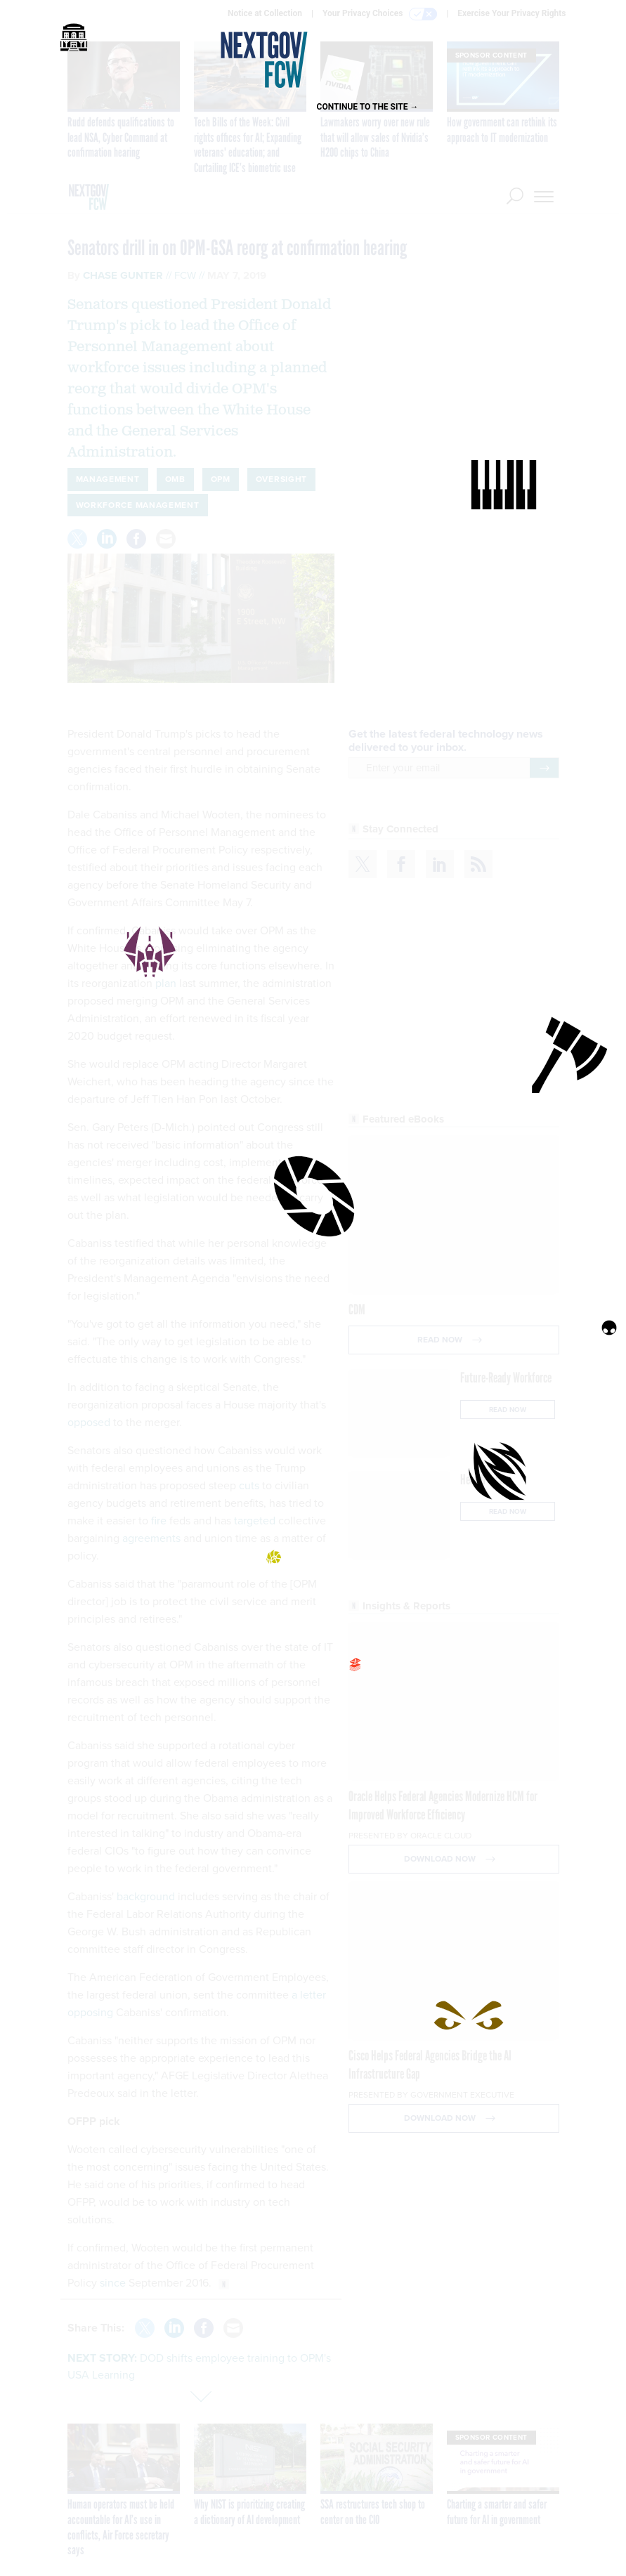 This screenshot has height=2576, width=626. Describe the element at coordinates (74, 37) in the screenshot. I see `visit the saloon or tavern in-game` at that location.